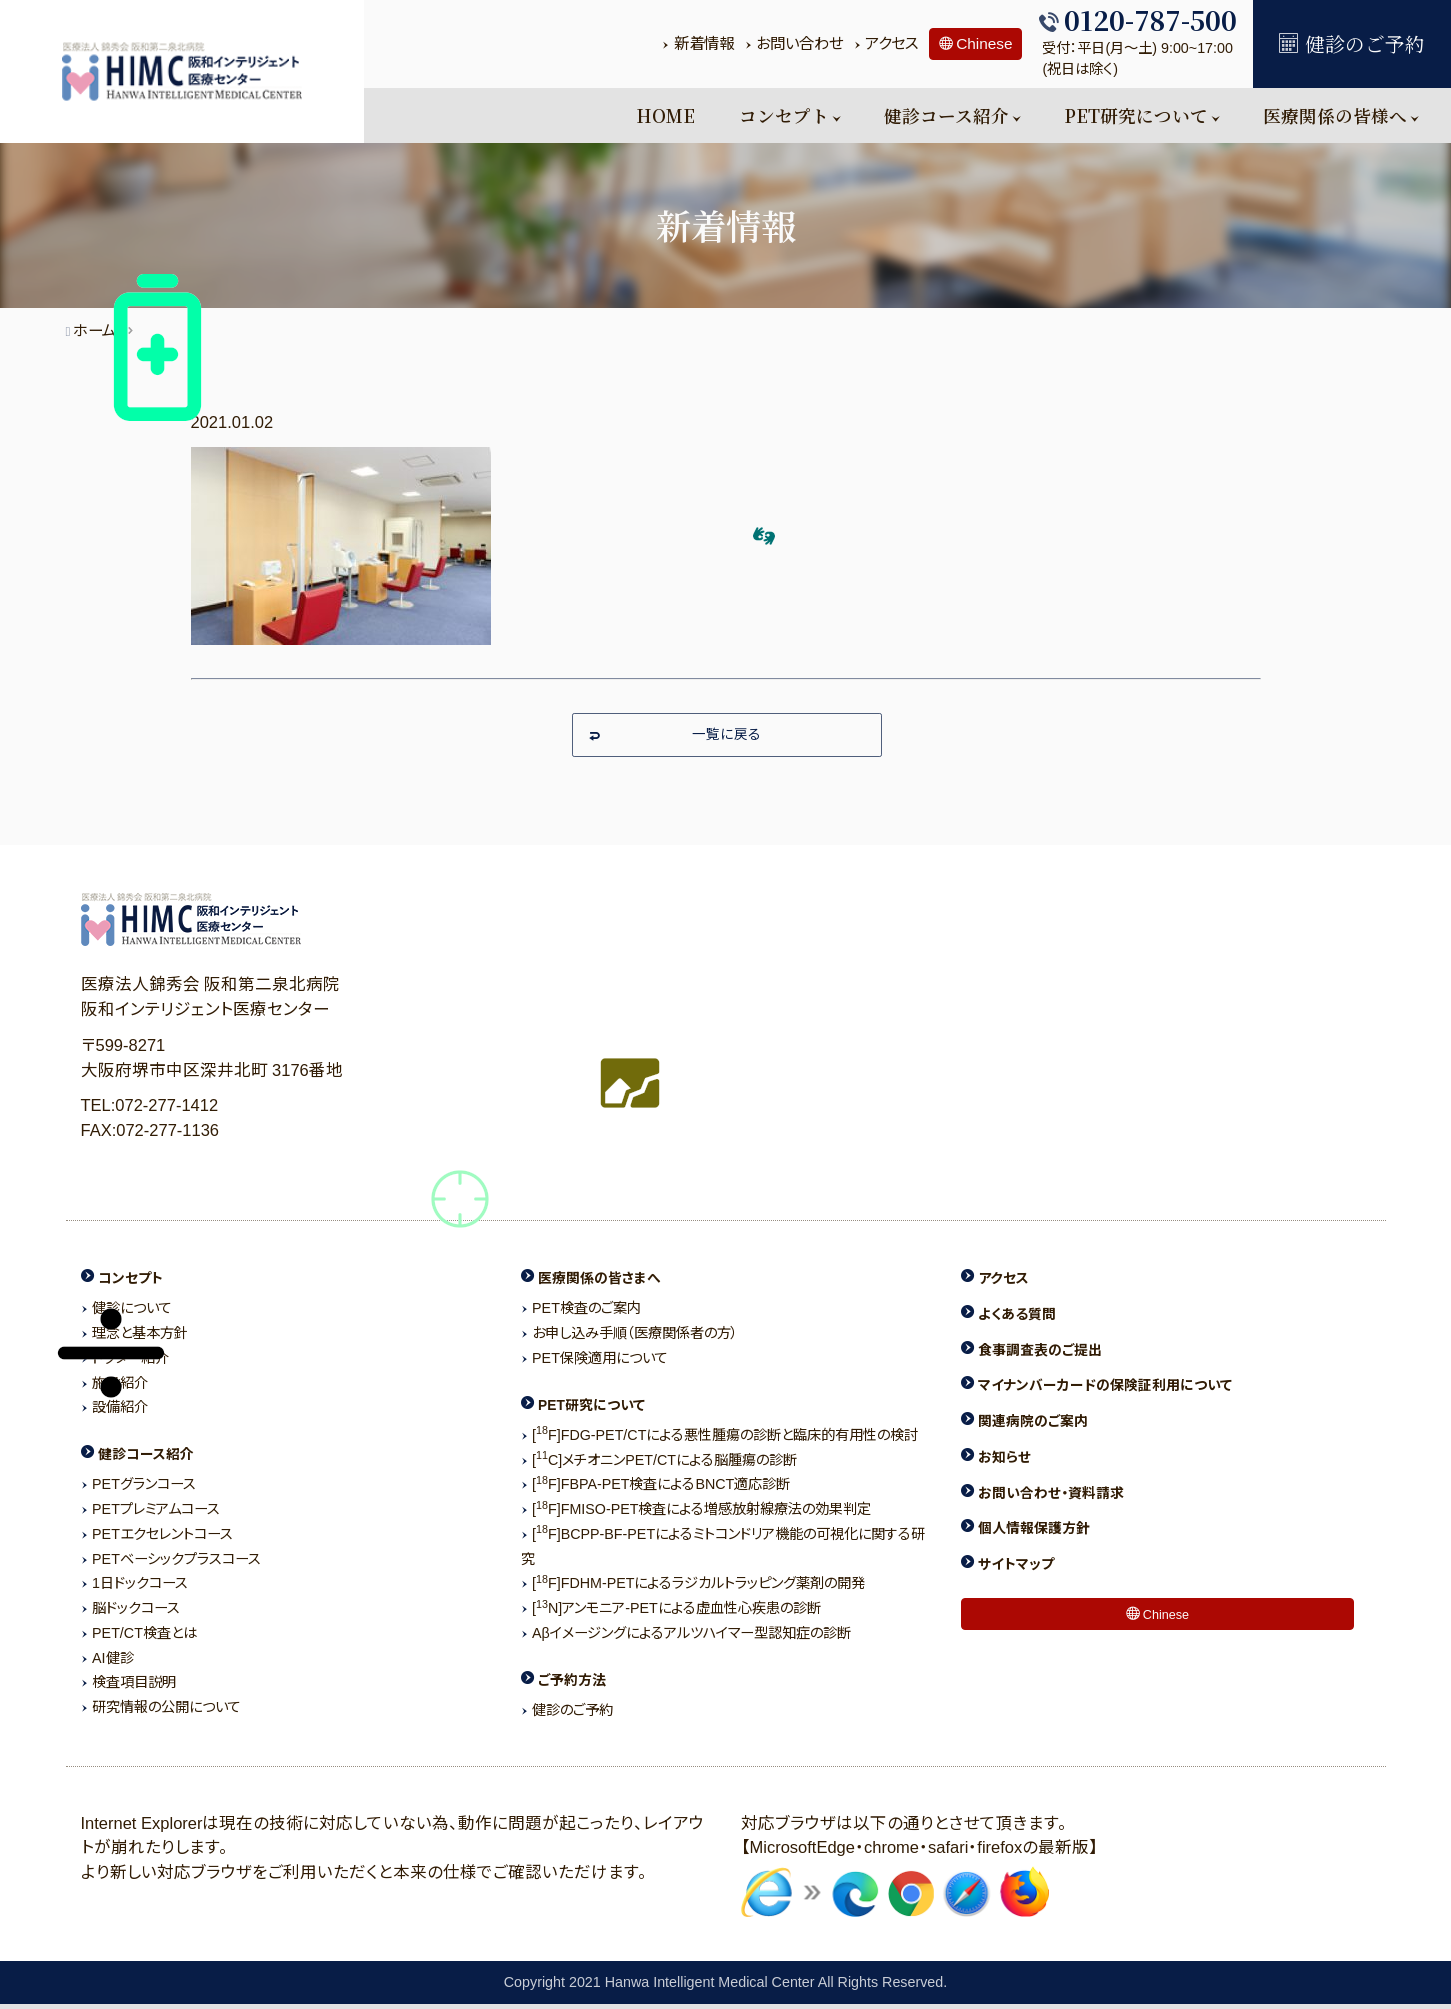  What do you see at coordinates (764, 536) in the screenshot?
I see `access ASL interpretation services` at bounding box center [764, 536].